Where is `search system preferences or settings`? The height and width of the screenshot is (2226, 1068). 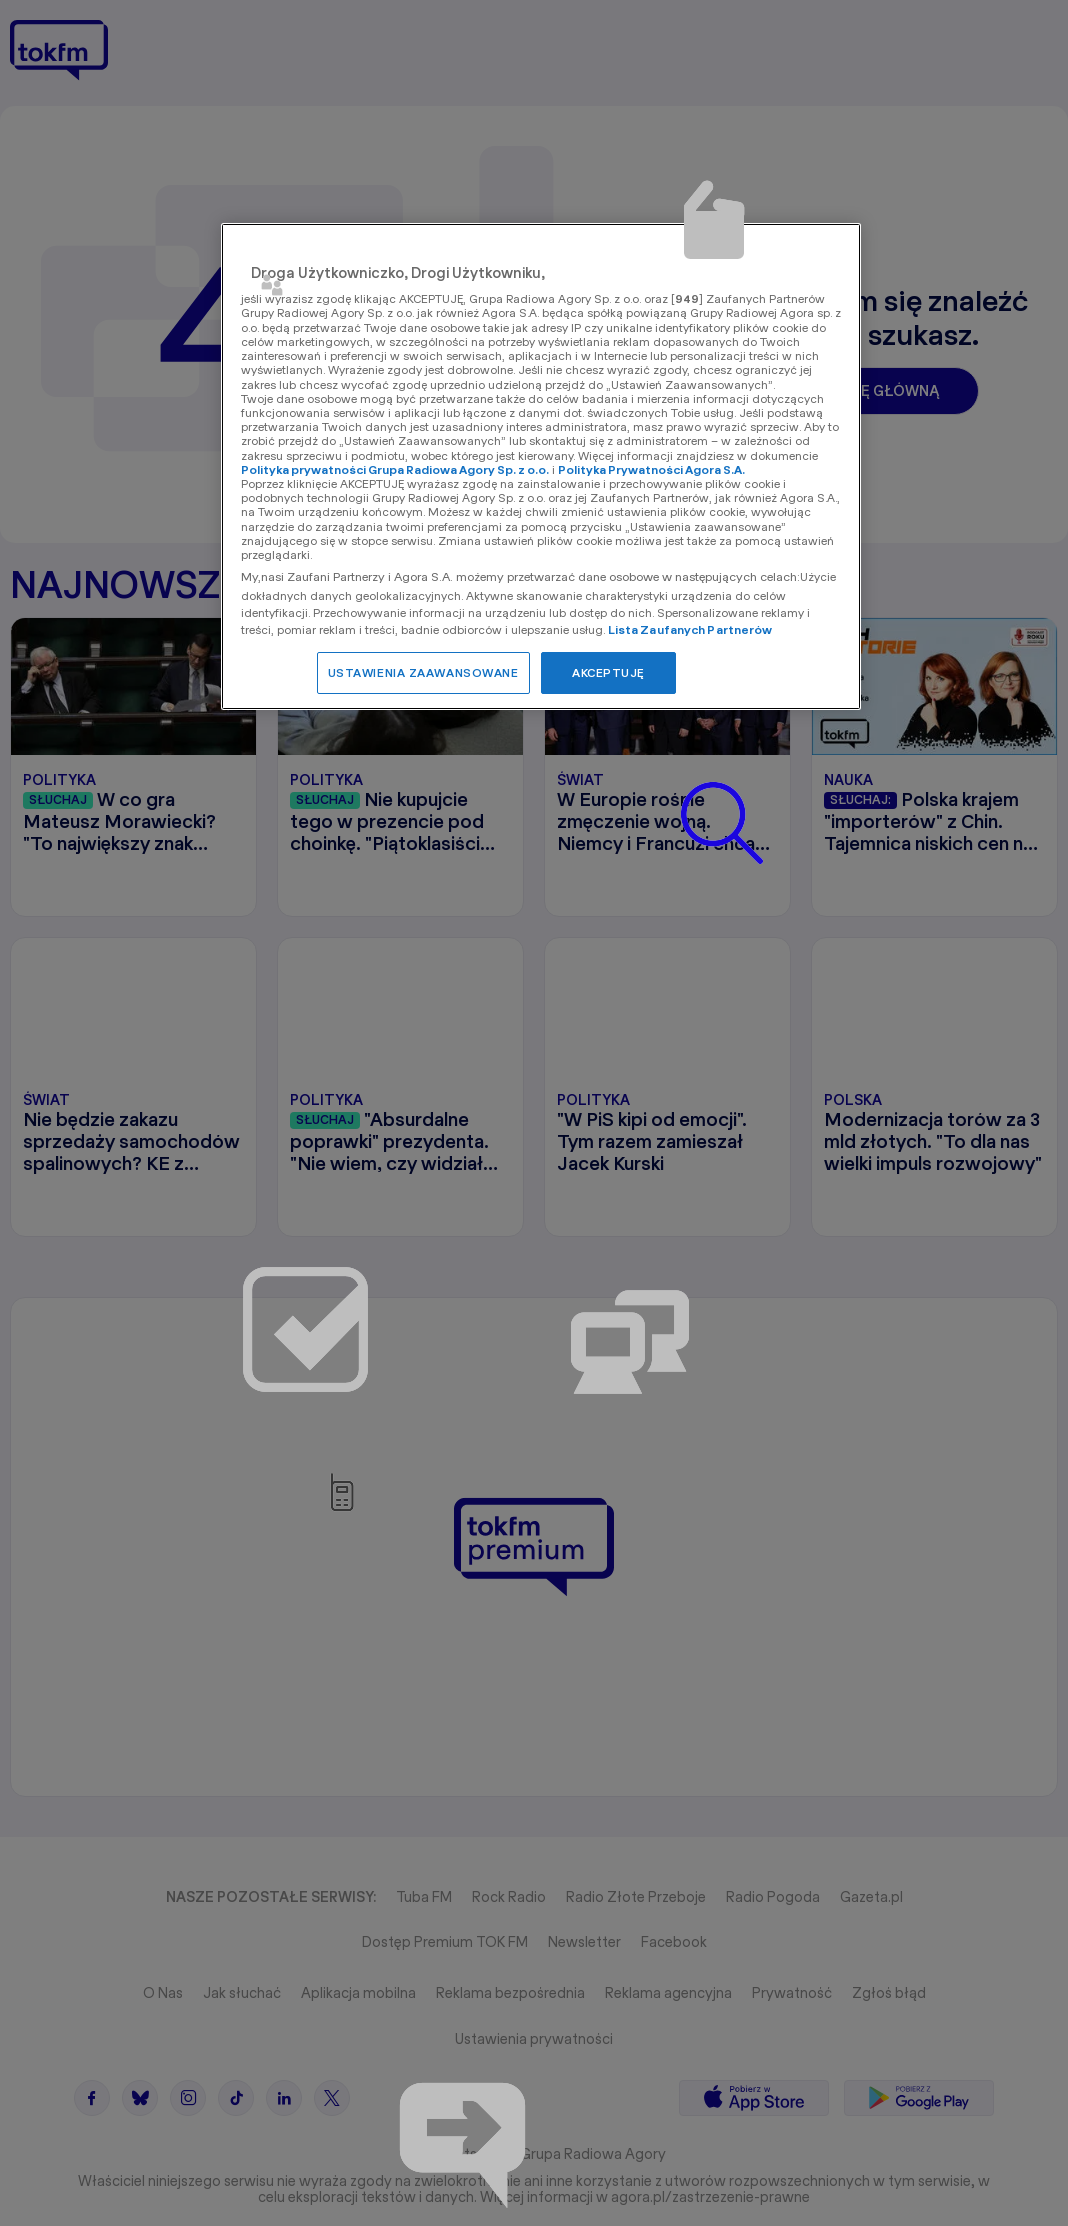 search system preferences or settings is located at coordinates (722, 823).